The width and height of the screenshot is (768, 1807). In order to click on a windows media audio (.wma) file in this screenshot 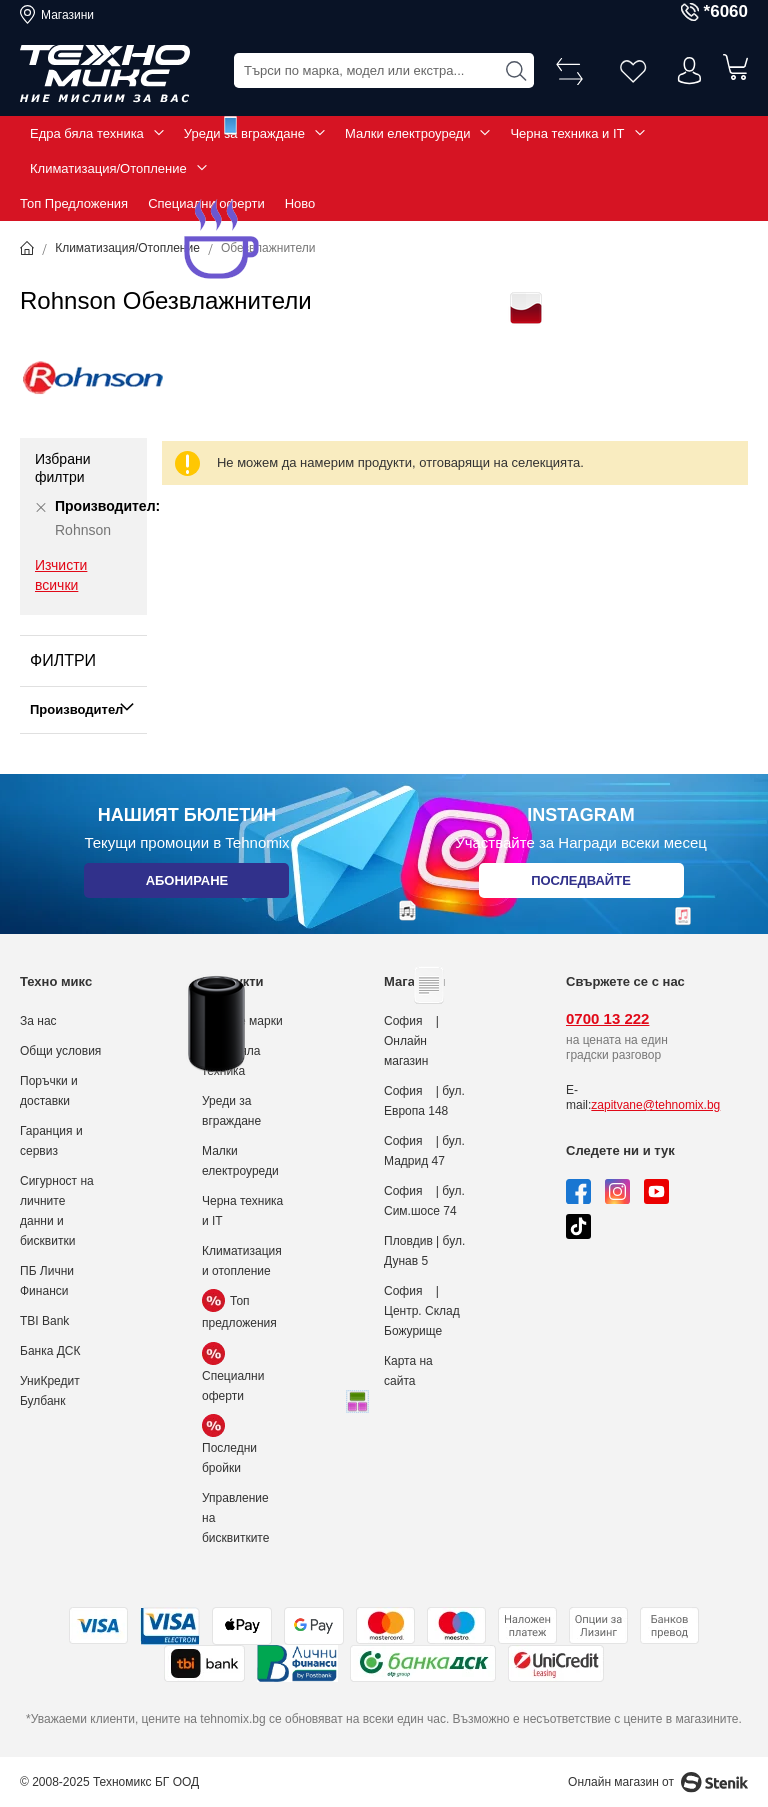, I will do `click(683, 916)`.